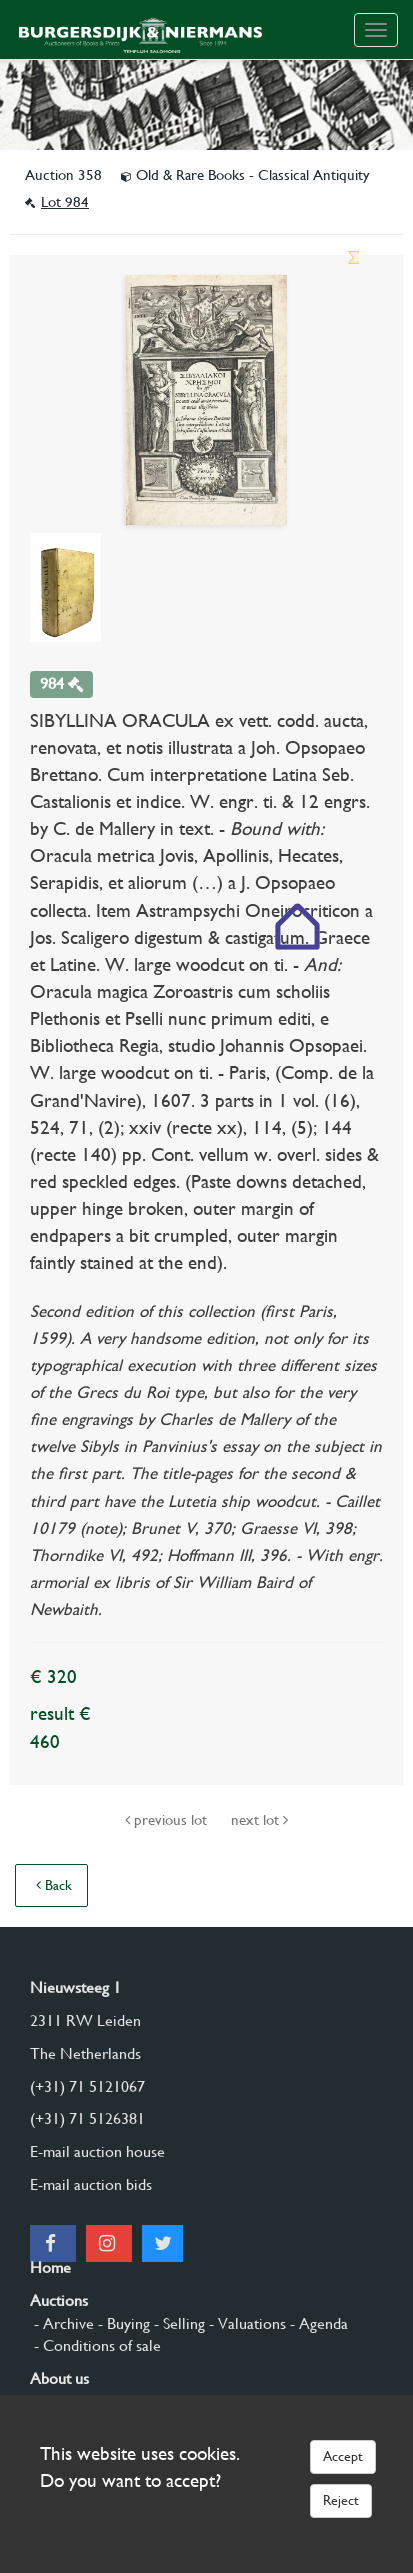  I want to click on calculate sum or total, so click(353, 257).